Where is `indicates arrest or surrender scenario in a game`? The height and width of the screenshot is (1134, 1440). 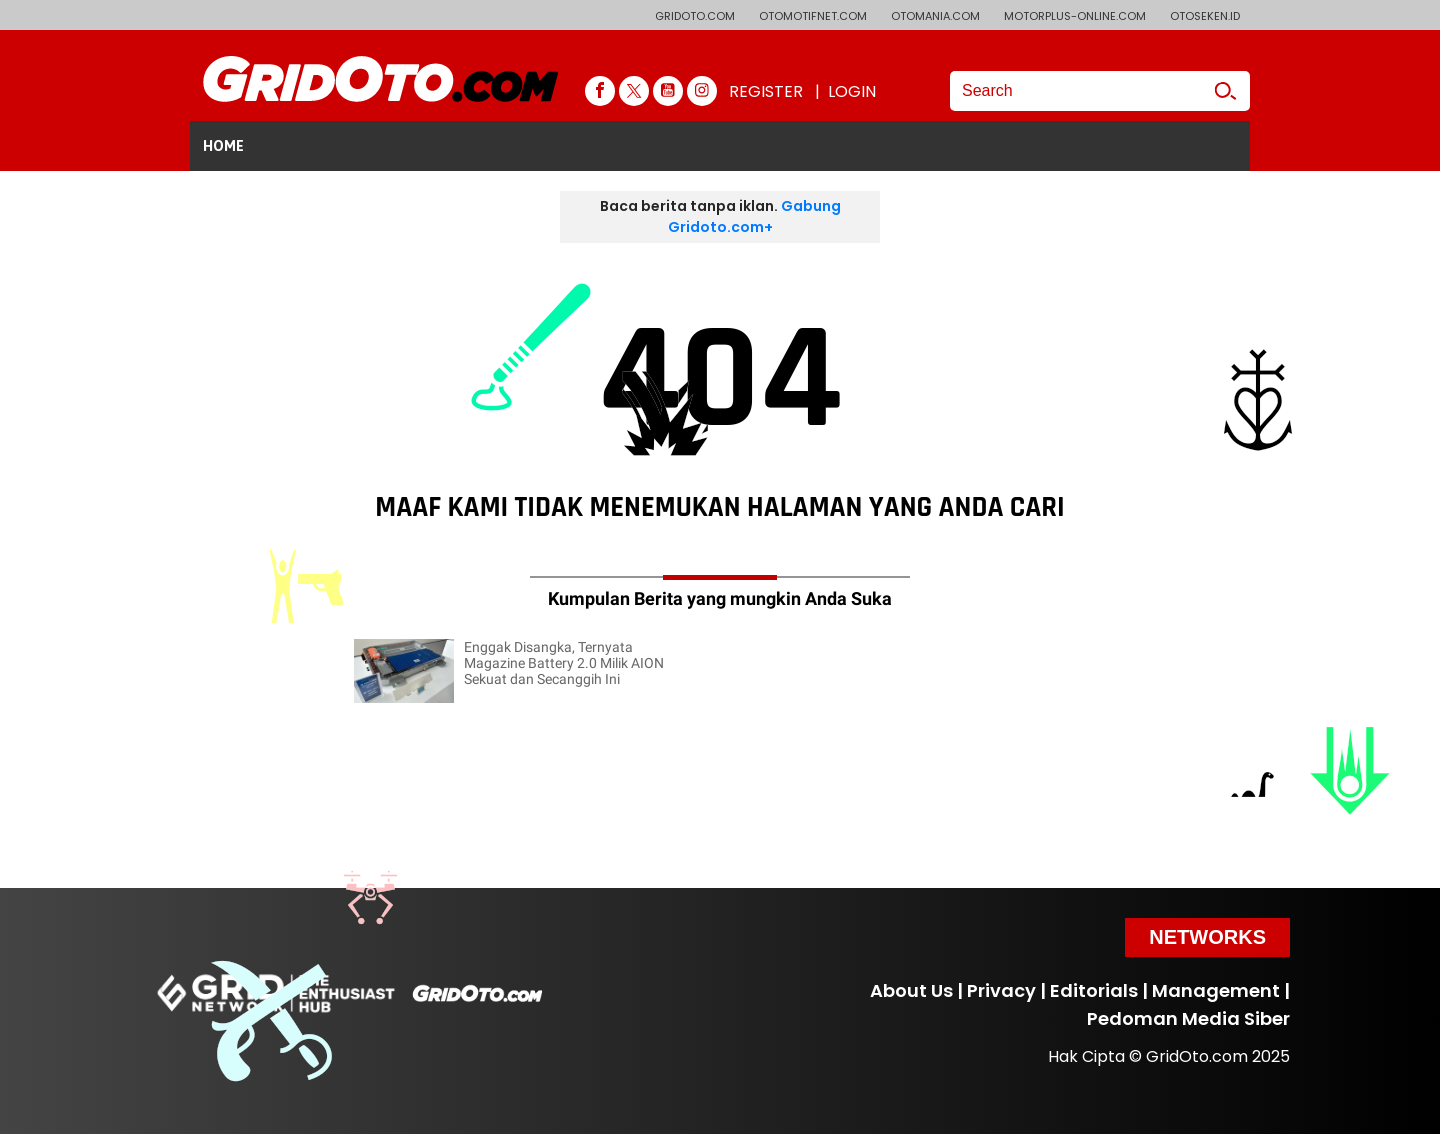 indicates arrest or surrender scenario in a game is located at coordinates (306, 586).